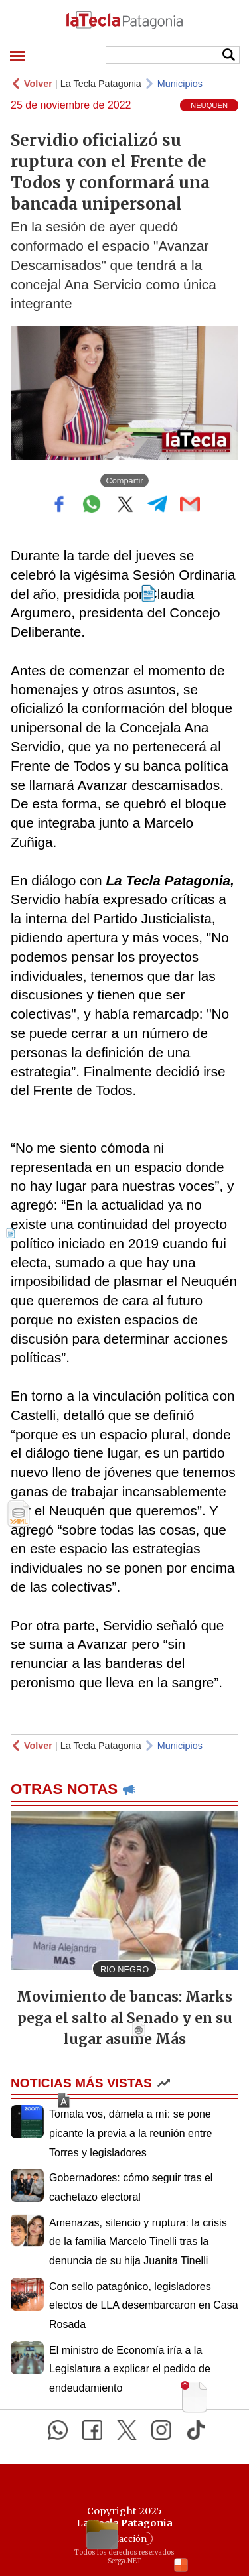 The height and width of the screenshot is (2576, 249). What do you see at coordinates (195, 2397) in the screenshot?
I see `send or share a document` at bounding box center [195, 2397].